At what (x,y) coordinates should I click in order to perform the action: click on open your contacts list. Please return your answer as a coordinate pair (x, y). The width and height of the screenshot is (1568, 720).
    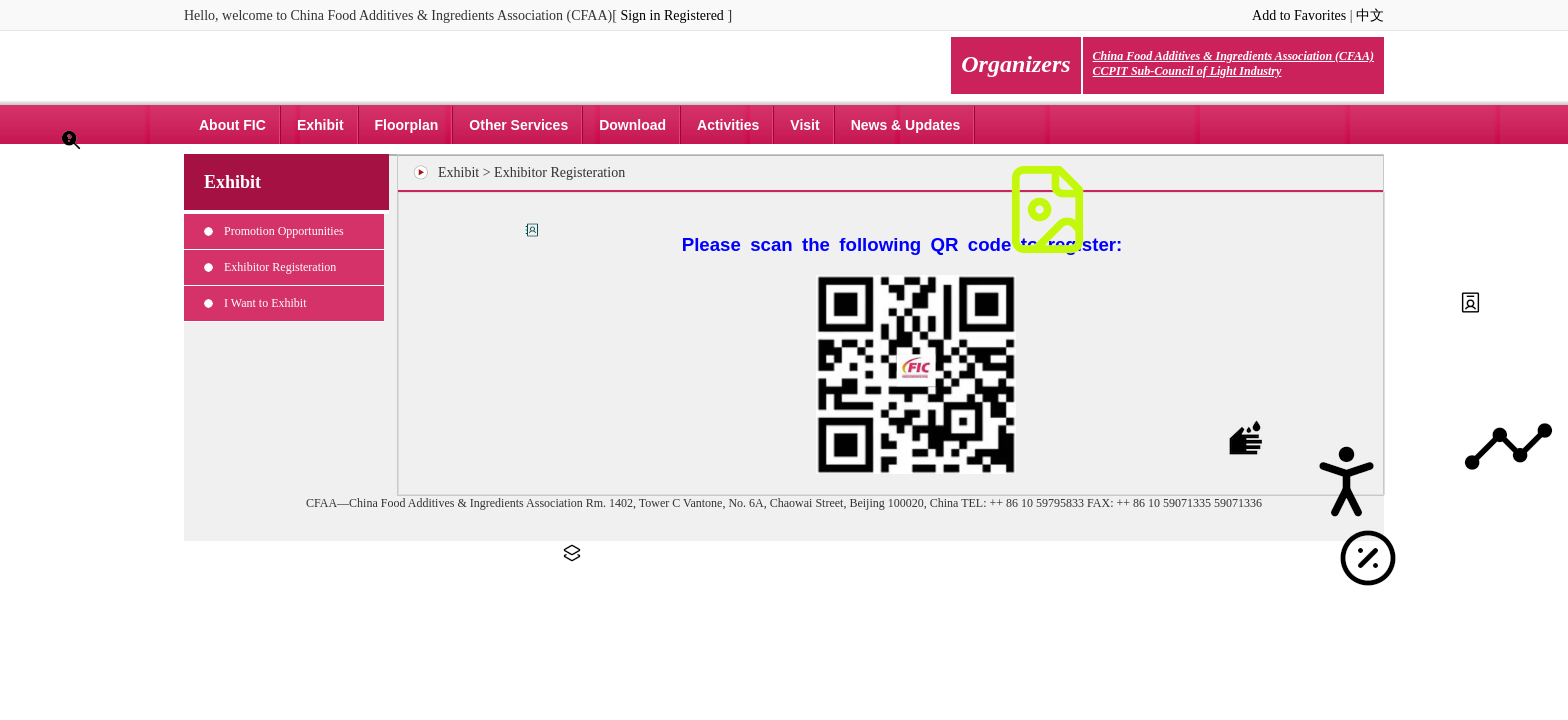
    Looking at the image, I should click on (532, 230).